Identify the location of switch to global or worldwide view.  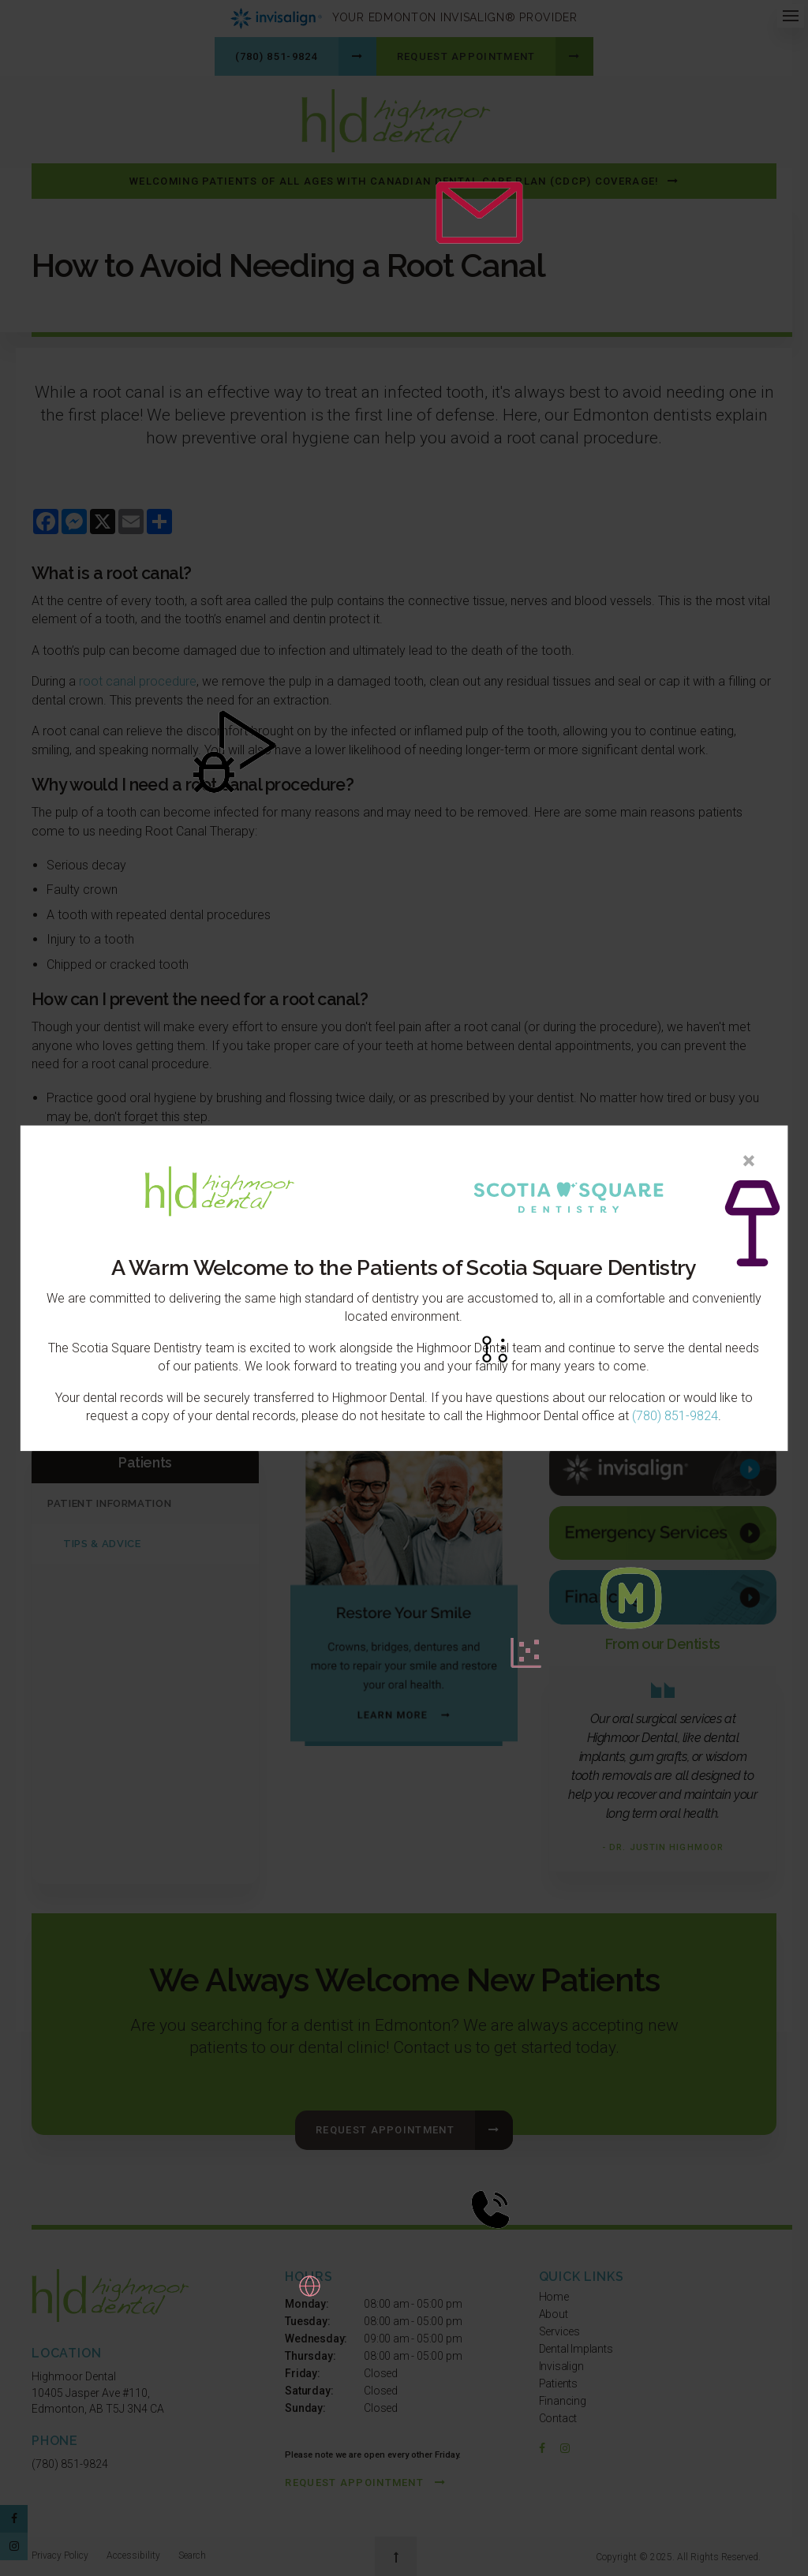
(309, 2286).